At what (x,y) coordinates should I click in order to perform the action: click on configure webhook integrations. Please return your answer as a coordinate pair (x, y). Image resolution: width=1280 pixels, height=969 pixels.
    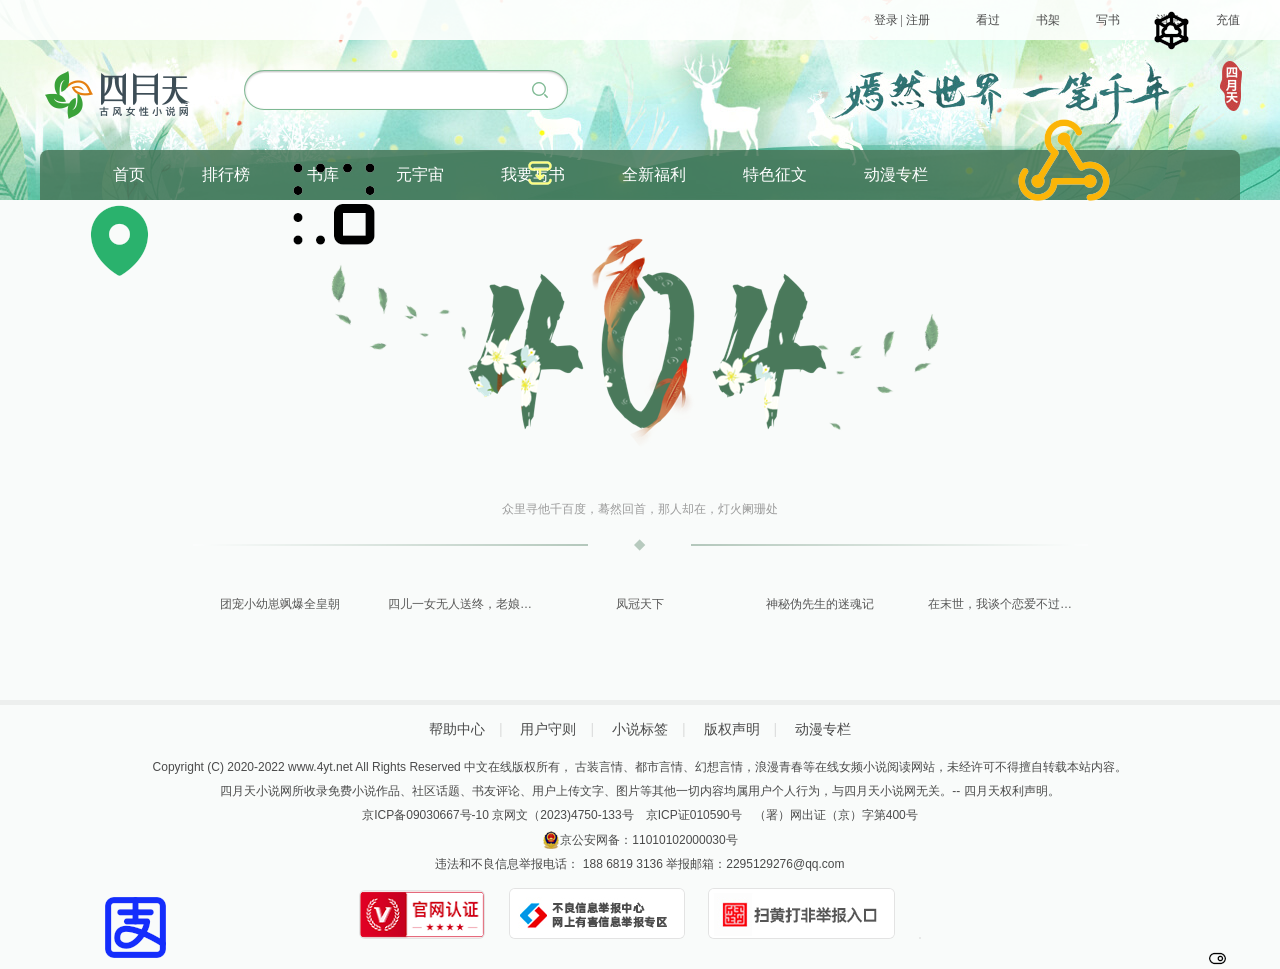
    Looking at the image, I should click on (1064, 165).